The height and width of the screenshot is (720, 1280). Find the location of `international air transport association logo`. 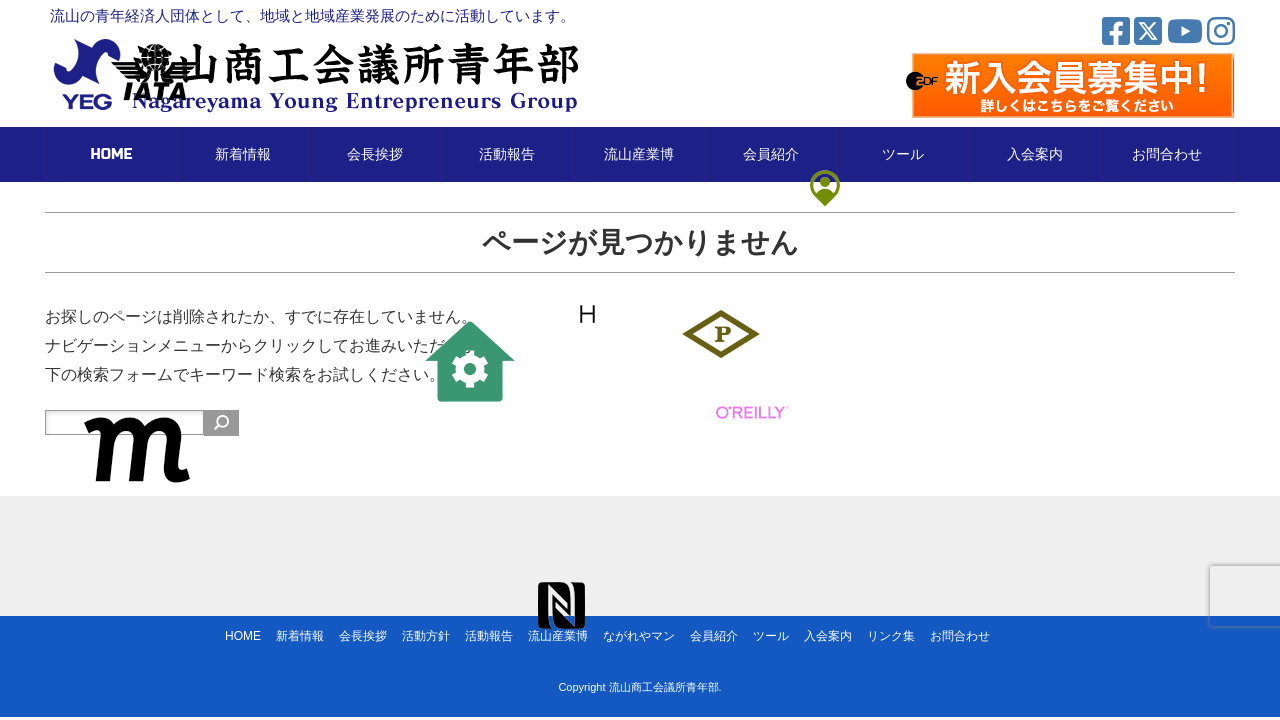

international air transport association logo is located at coordinates (155, 72).